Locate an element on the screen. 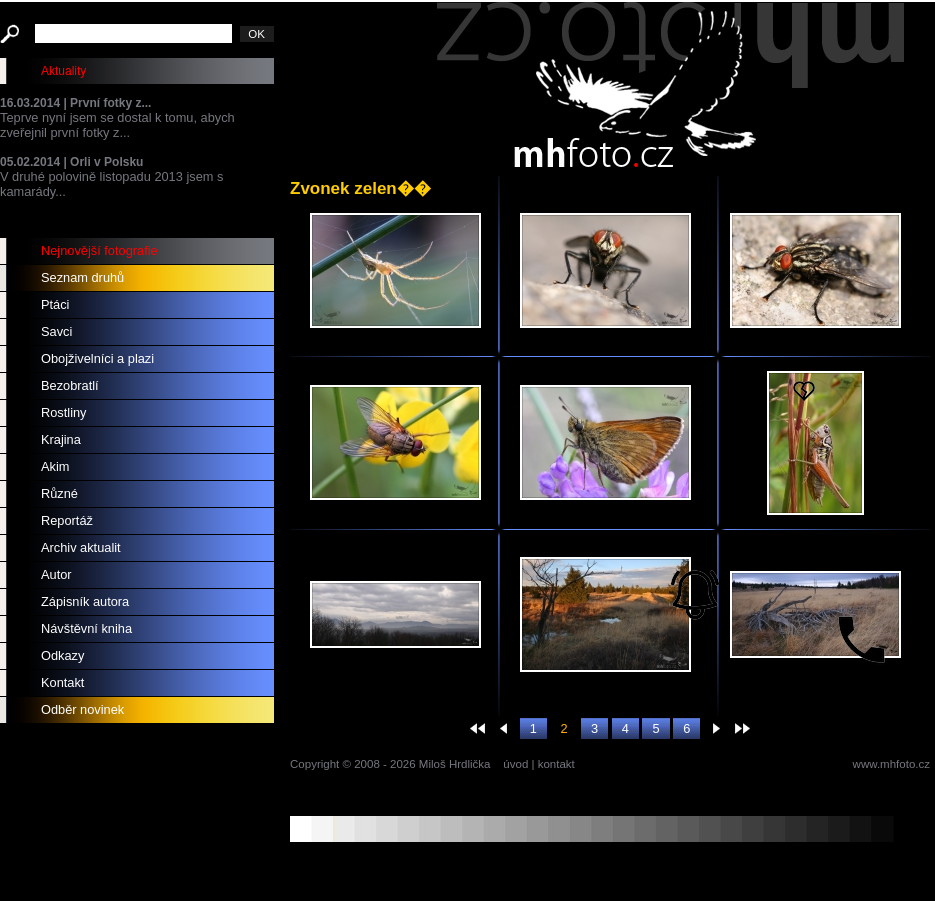  make a phone call is located at coordinates (861, 639).